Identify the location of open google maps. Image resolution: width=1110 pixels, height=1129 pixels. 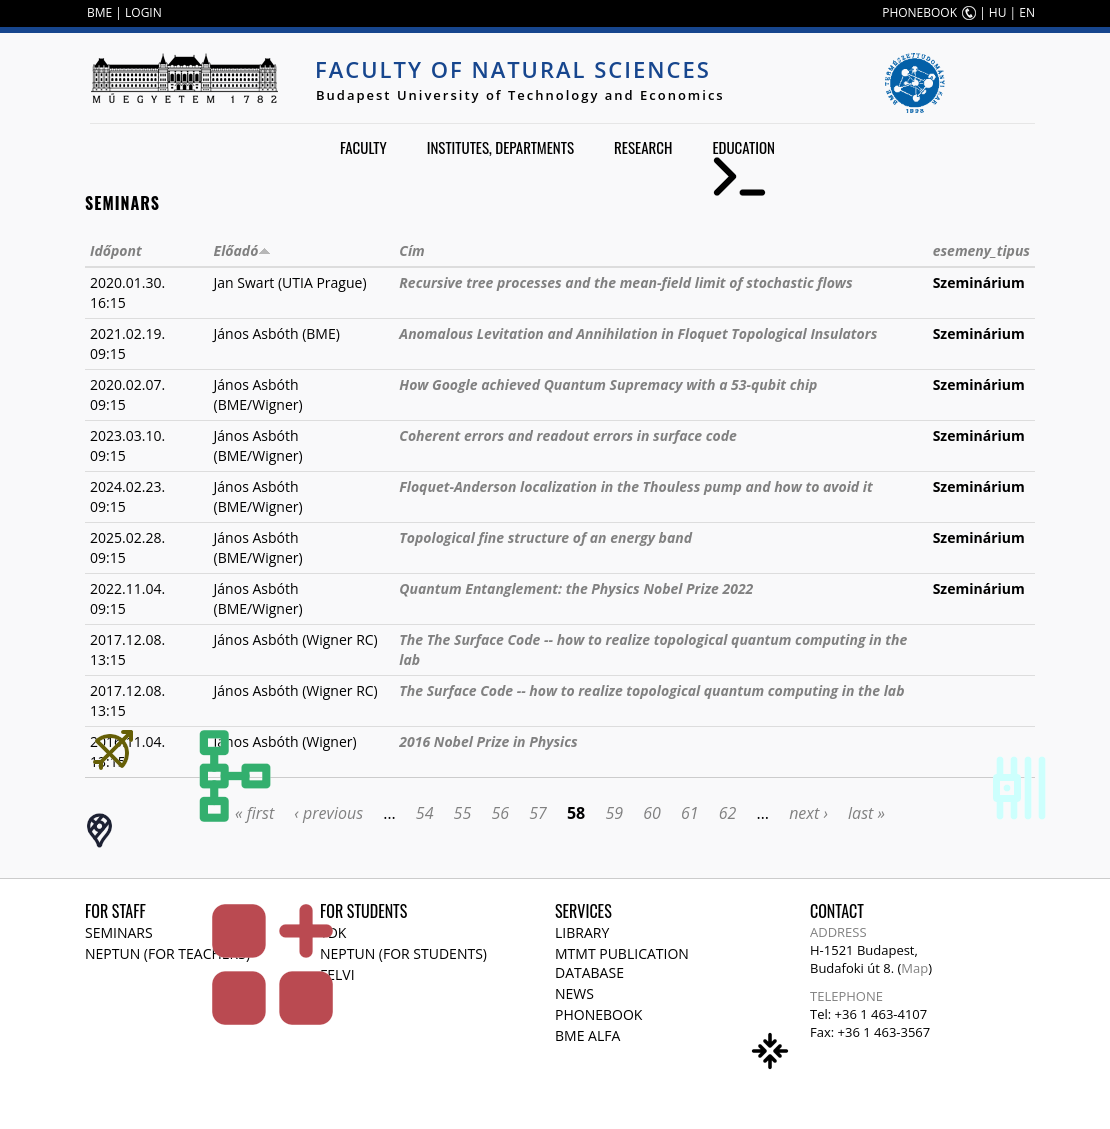
(99, 830).